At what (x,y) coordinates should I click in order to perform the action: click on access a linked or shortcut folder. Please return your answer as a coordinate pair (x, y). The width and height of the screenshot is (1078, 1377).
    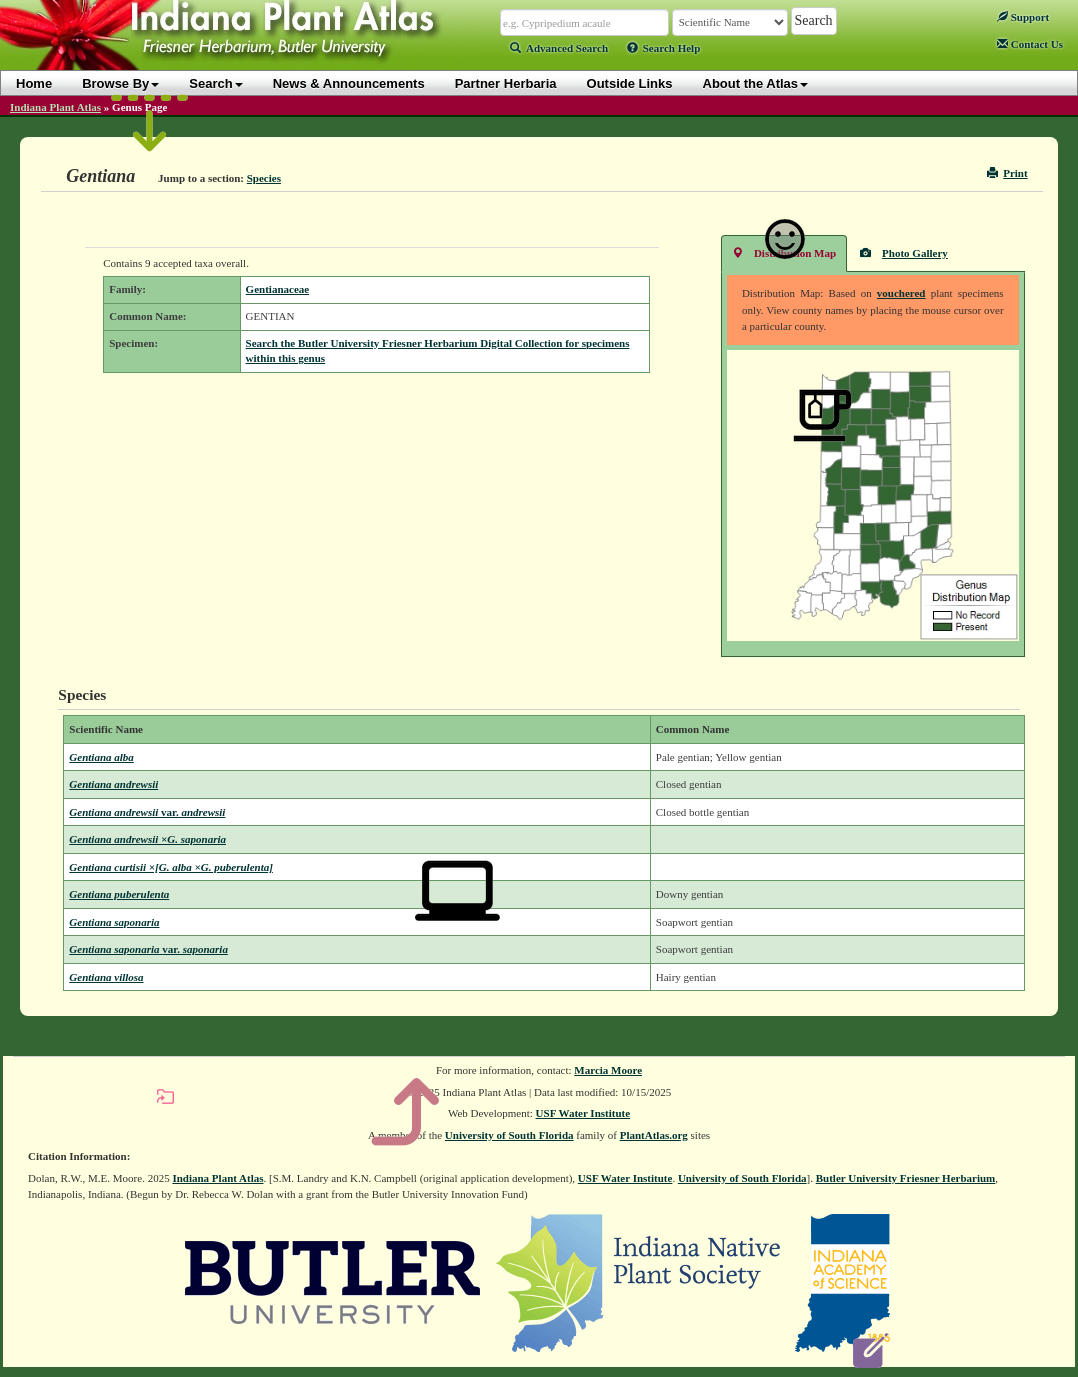
    Looking at the image, I should click on (165, 1096).